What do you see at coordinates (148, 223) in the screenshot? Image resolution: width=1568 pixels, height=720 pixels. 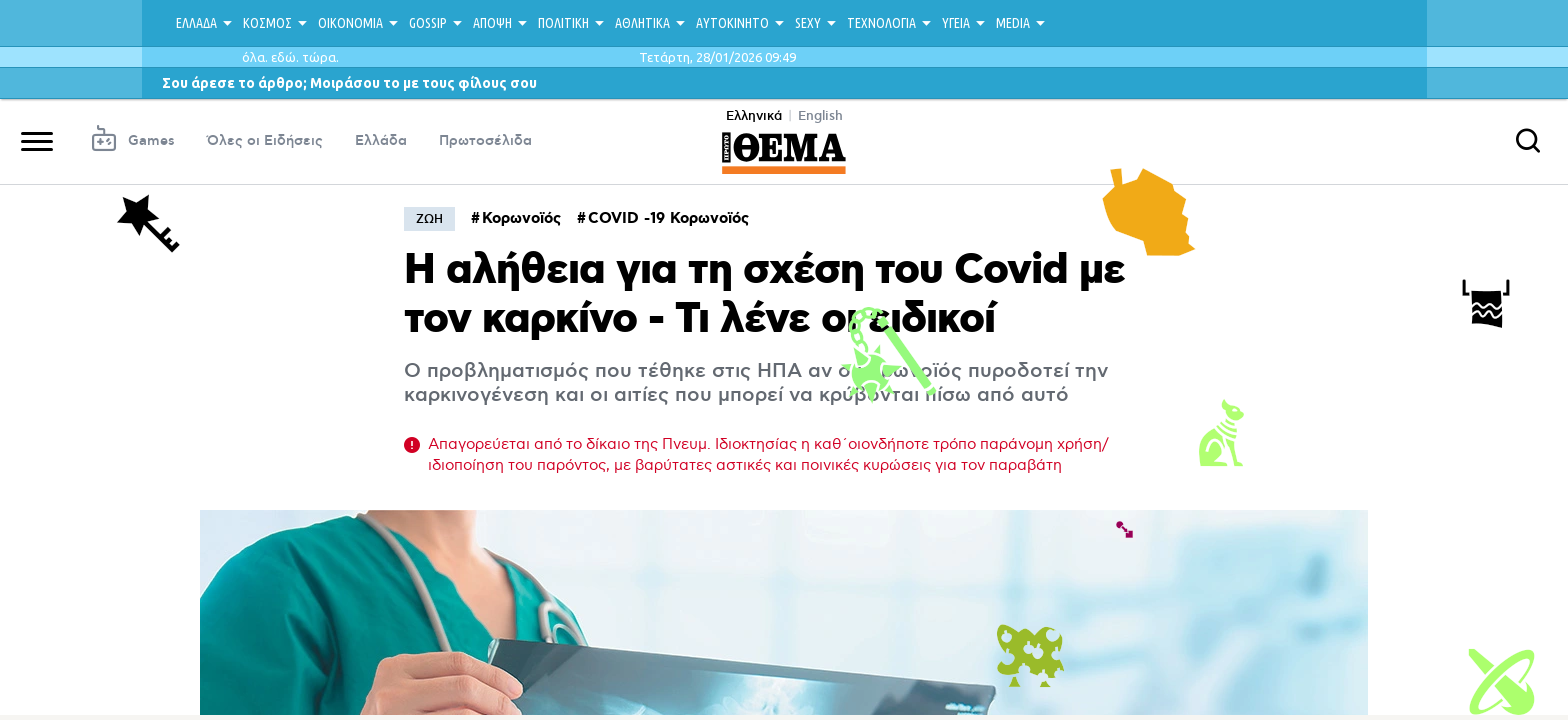 I see `unlock premium or starred content` at bounding box center [148, 223].